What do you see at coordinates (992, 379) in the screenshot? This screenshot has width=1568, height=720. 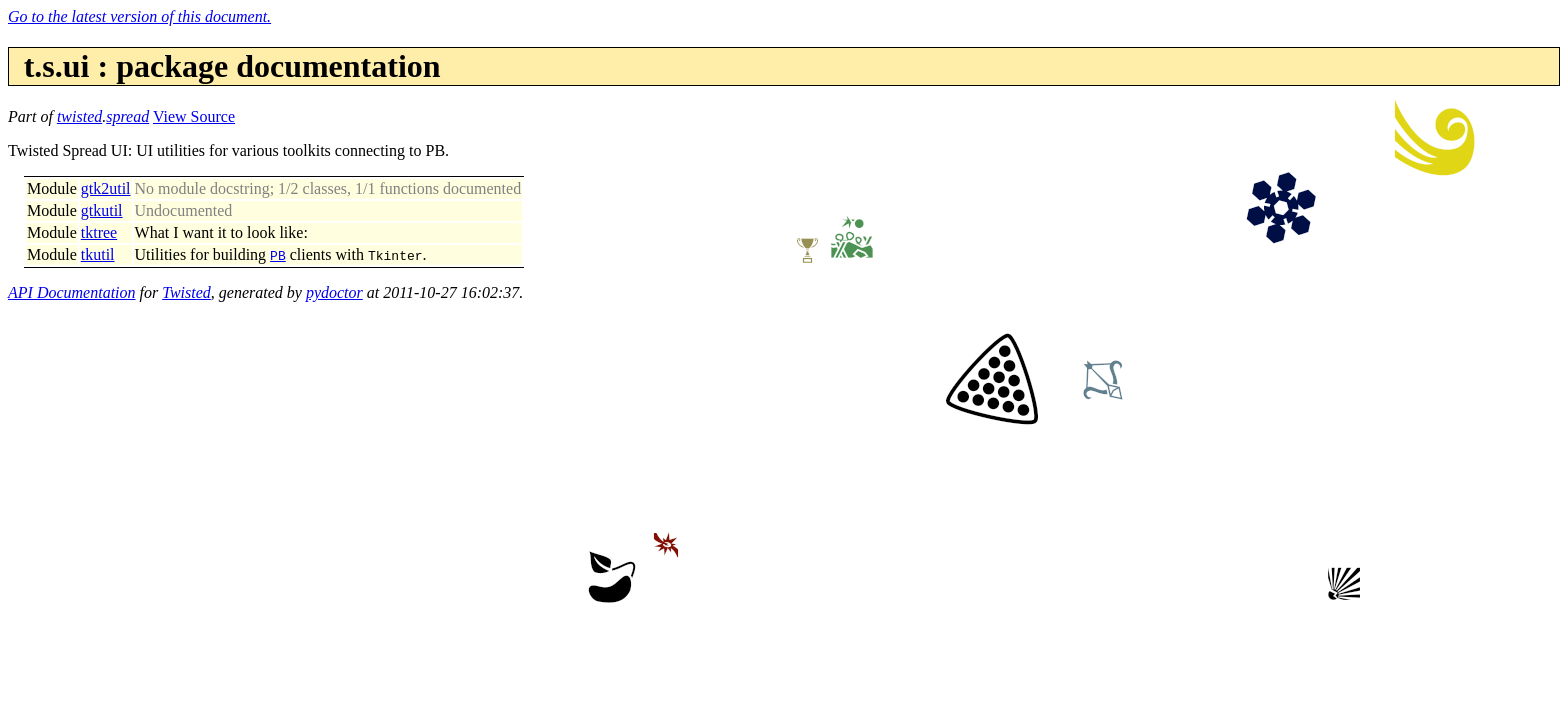 I see `start a new game of pool` at bounding box center [992, 379].